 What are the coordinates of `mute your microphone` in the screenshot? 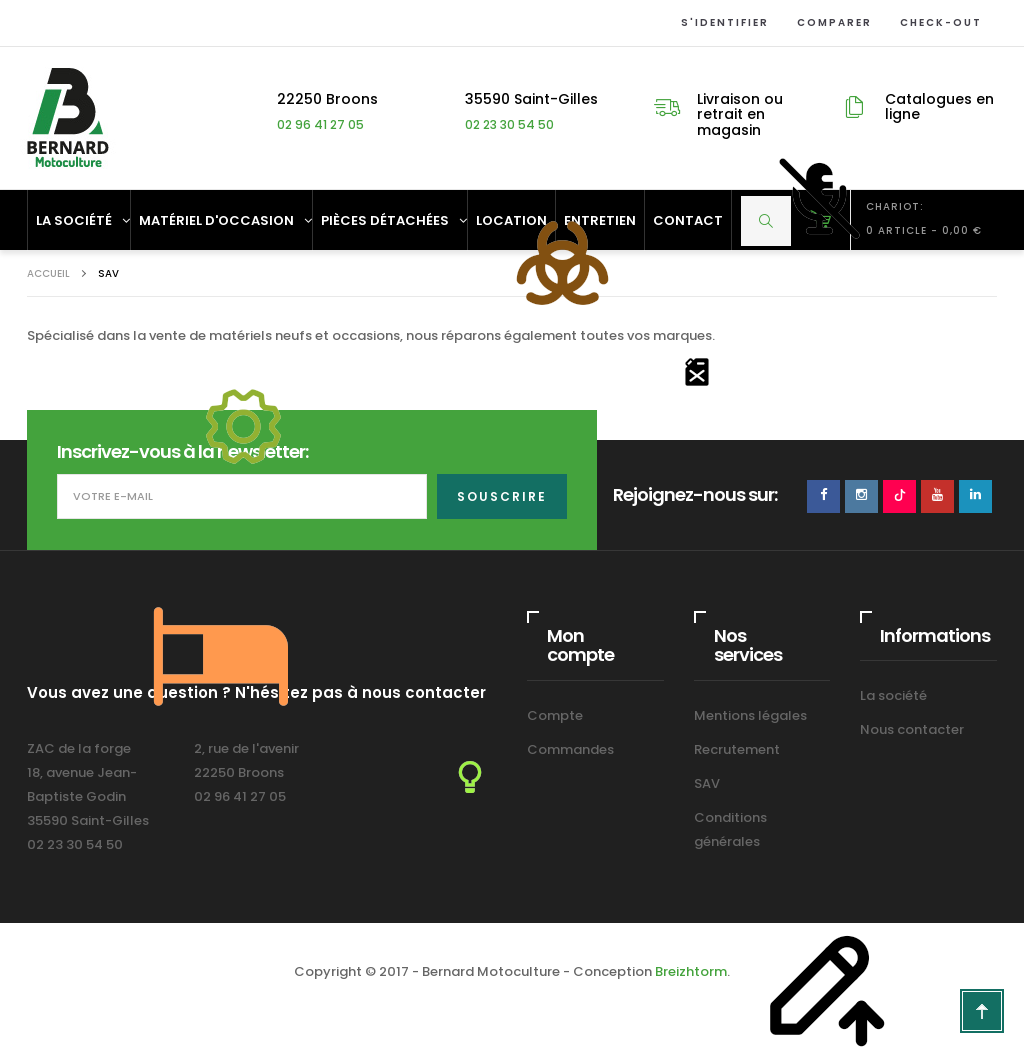 It's located at (819, 198).